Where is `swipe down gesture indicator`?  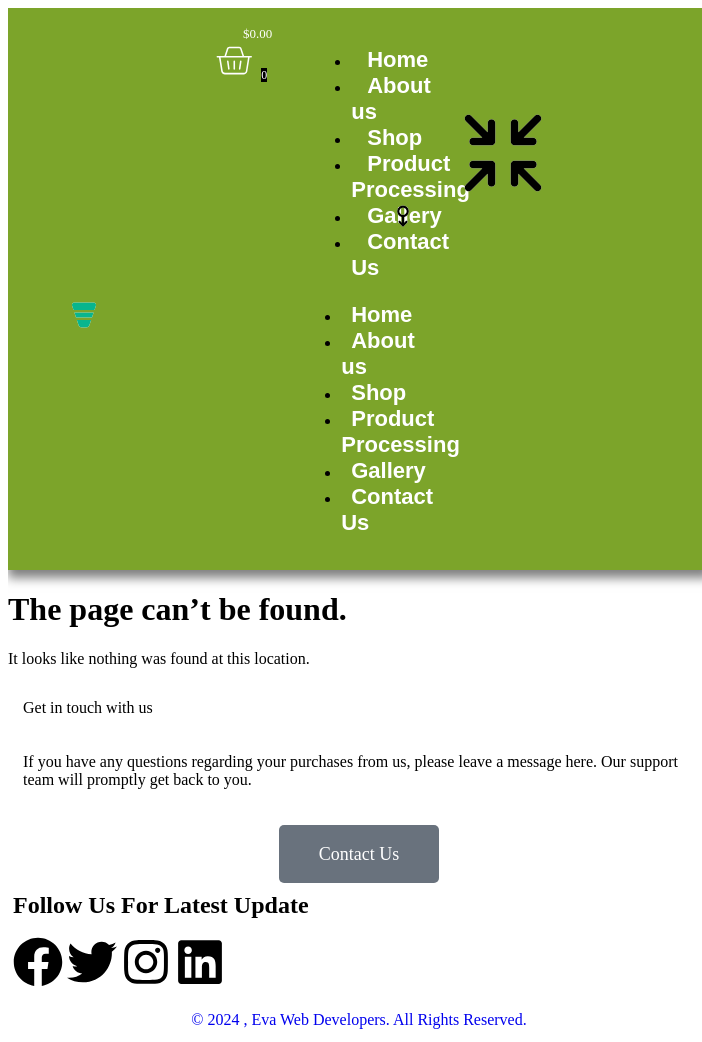
swipe down gesture indicator is located at coordinates (403, 216).